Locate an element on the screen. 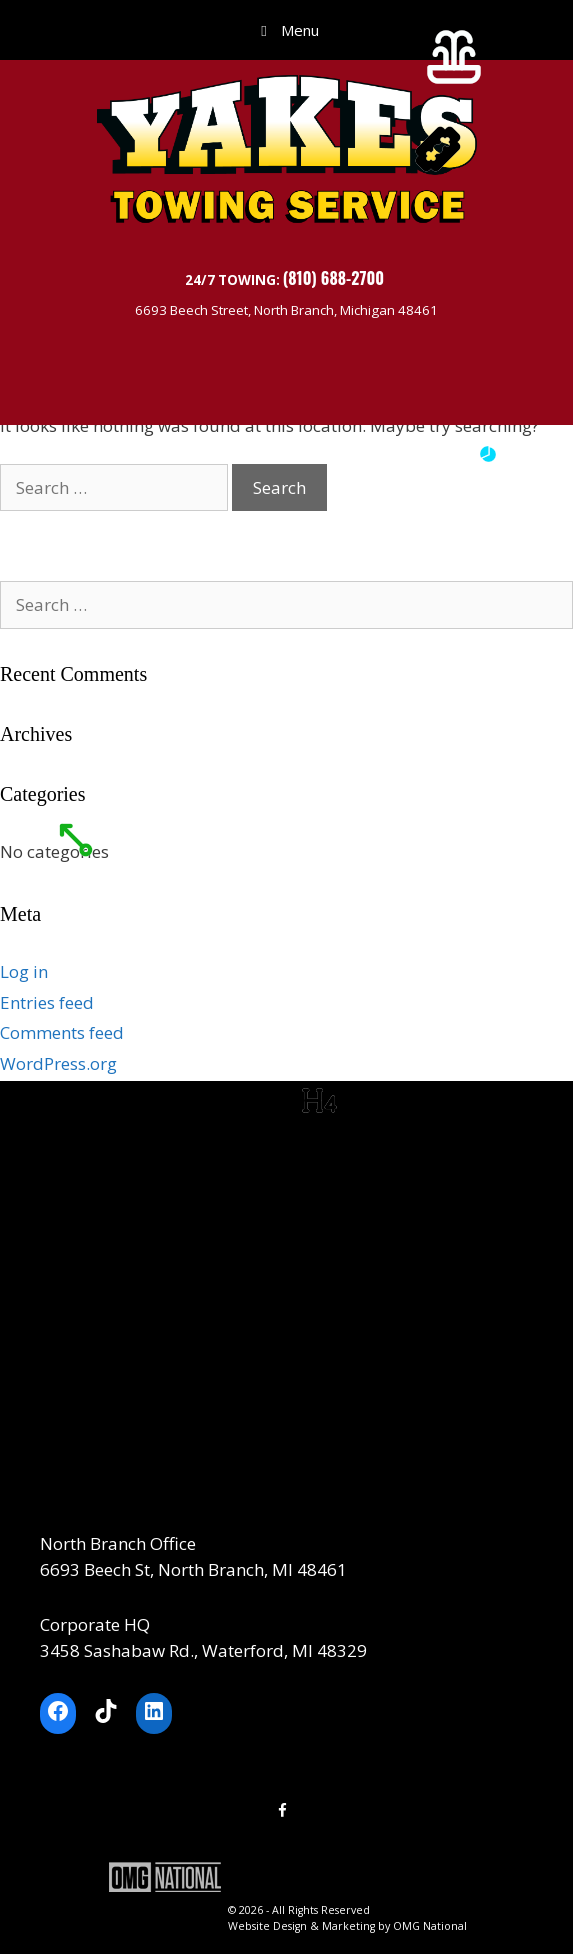  locate nearby fountains or water features is located at coordinates (454, 57).